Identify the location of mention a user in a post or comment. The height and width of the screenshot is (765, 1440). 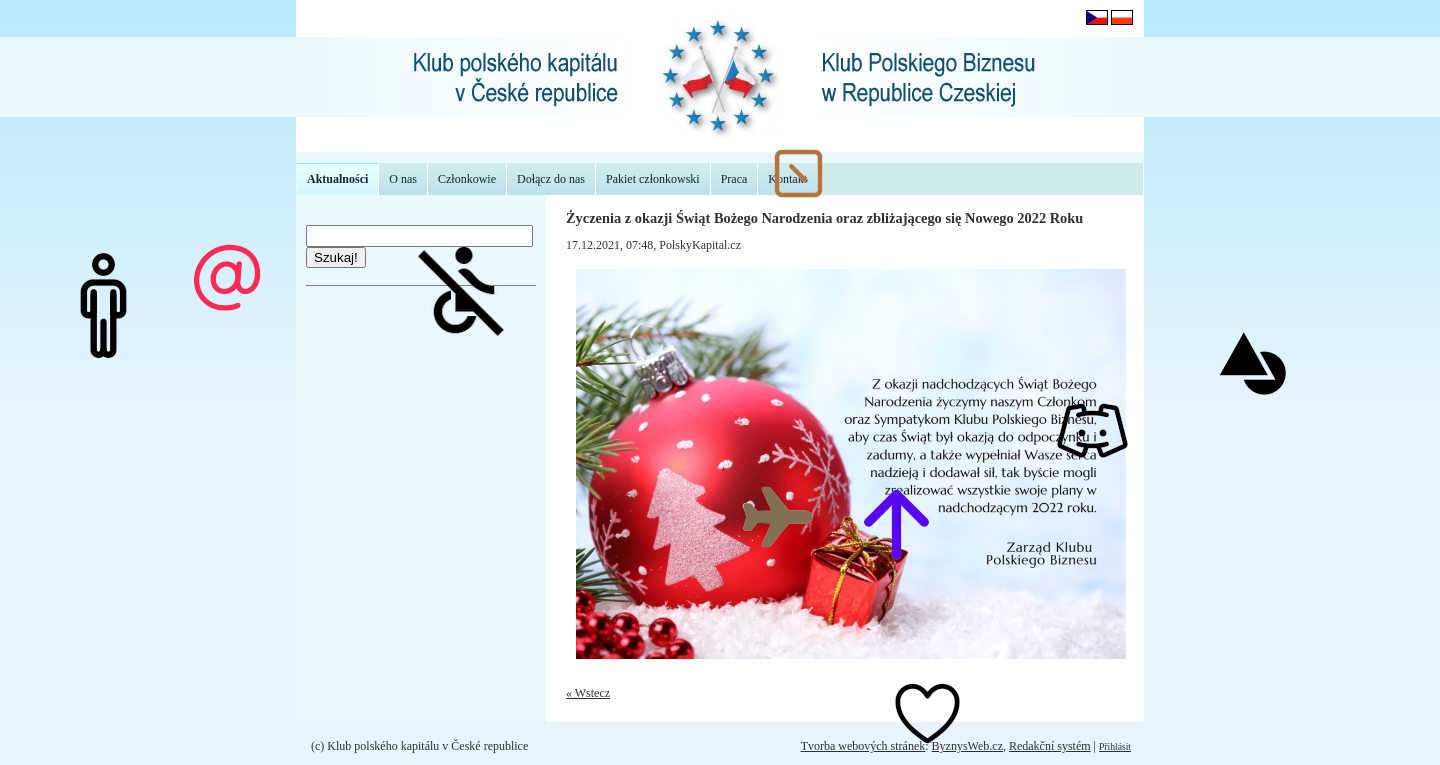
(227, 278).